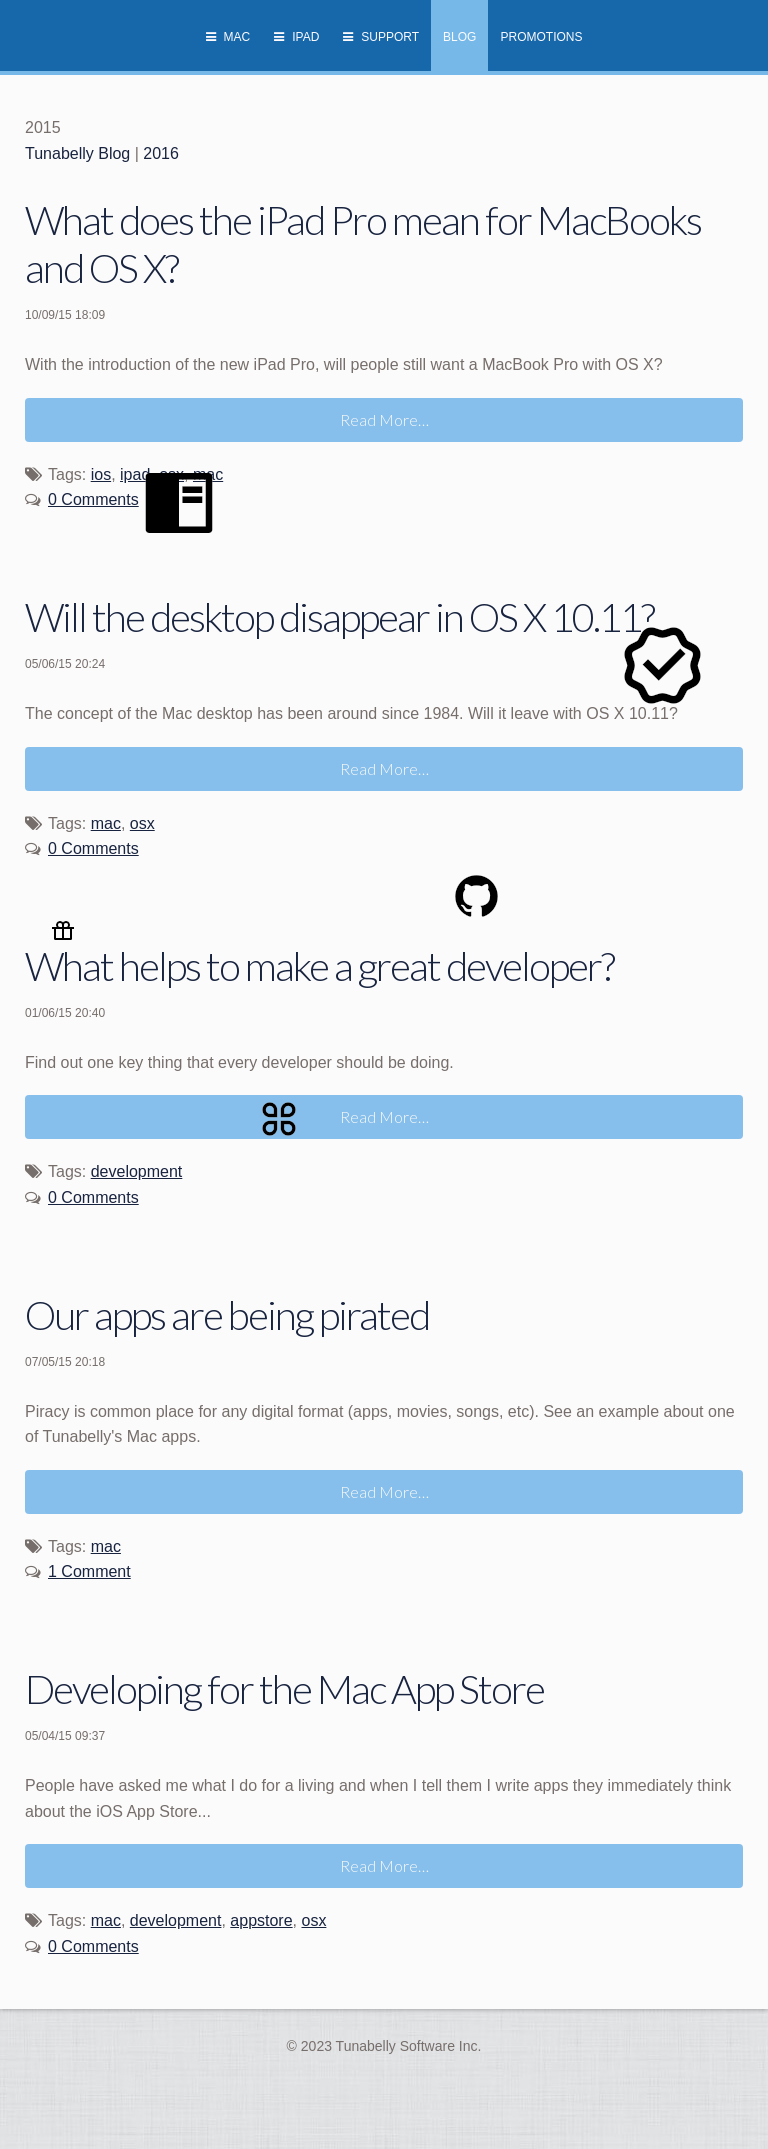 This screenshot has width=768, height=2149. What do you see at coordinates (63, 931) in the screenshot?
I see `view gifts or rewards` at bounding box center [63, 931].